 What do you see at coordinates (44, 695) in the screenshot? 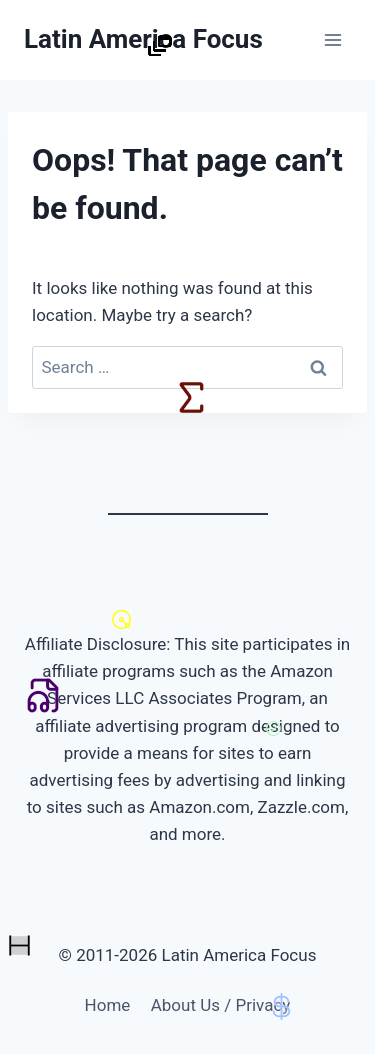
I see `open an audio file` at bounding box center [44, 695].